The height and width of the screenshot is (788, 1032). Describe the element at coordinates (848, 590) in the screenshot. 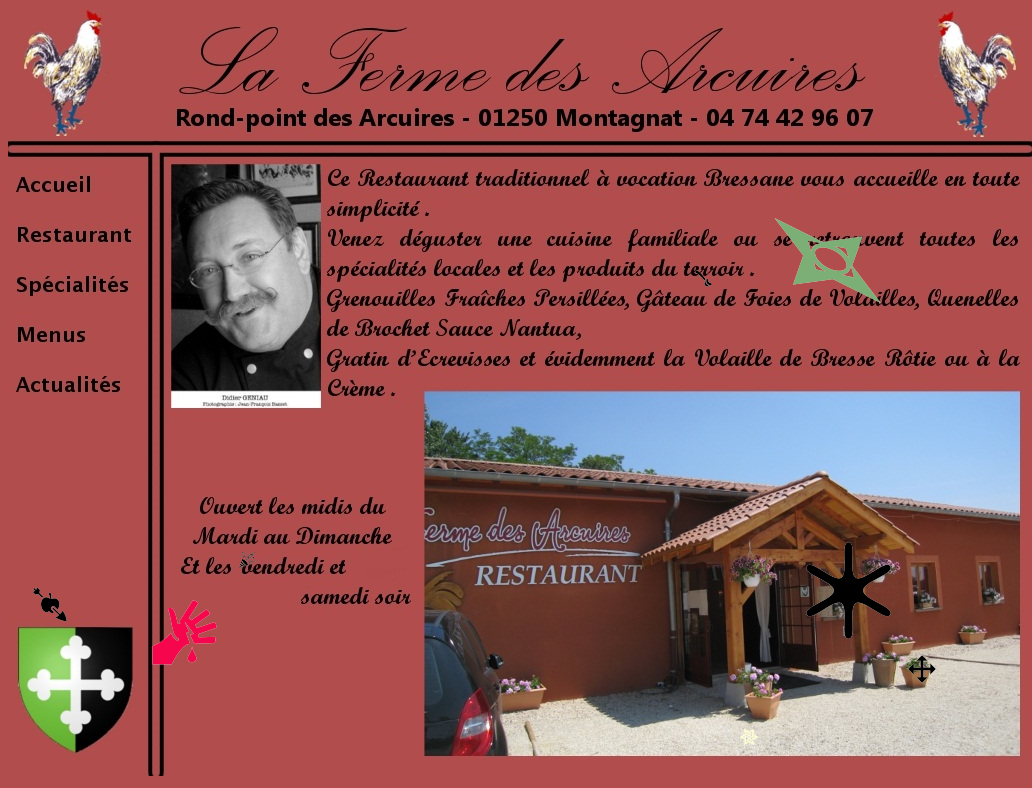

I see `indicates cold or winter weather conditions` at that location.